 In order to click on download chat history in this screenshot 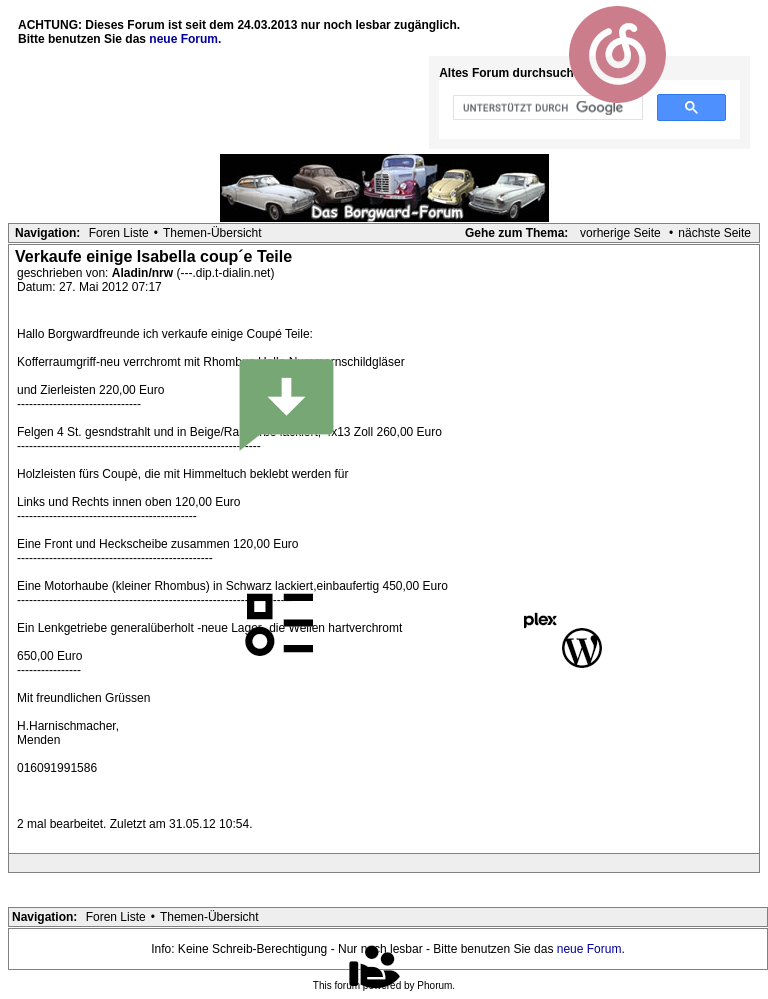, I will do `click(286, 401)`.